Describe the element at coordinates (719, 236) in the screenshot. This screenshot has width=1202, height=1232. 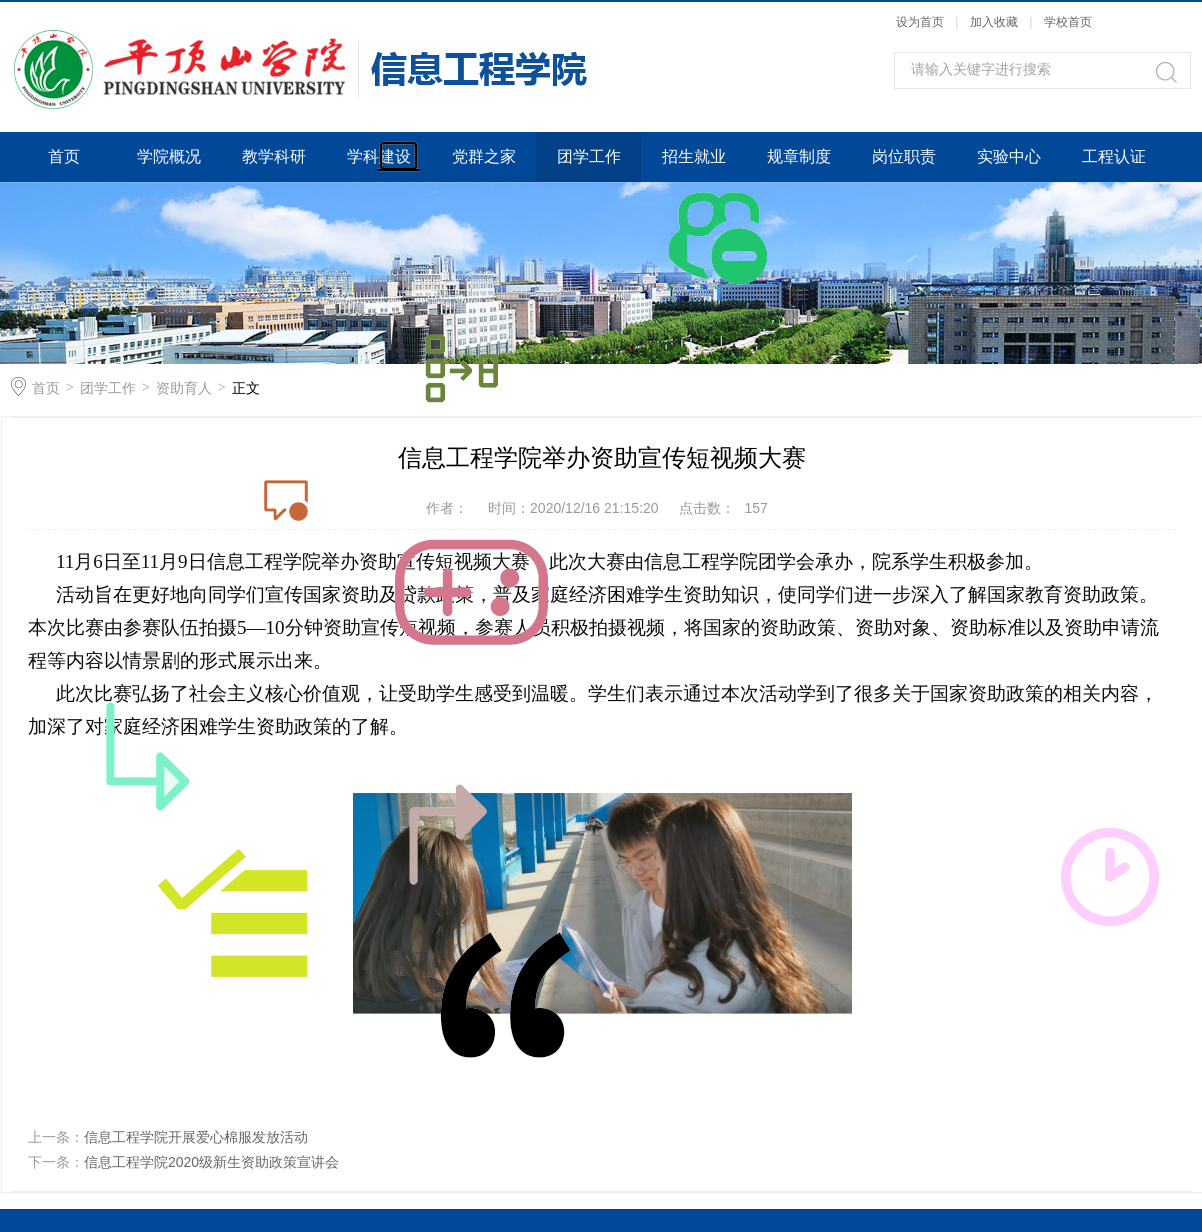
I see `github copilot is blocked or disabled` at that location.